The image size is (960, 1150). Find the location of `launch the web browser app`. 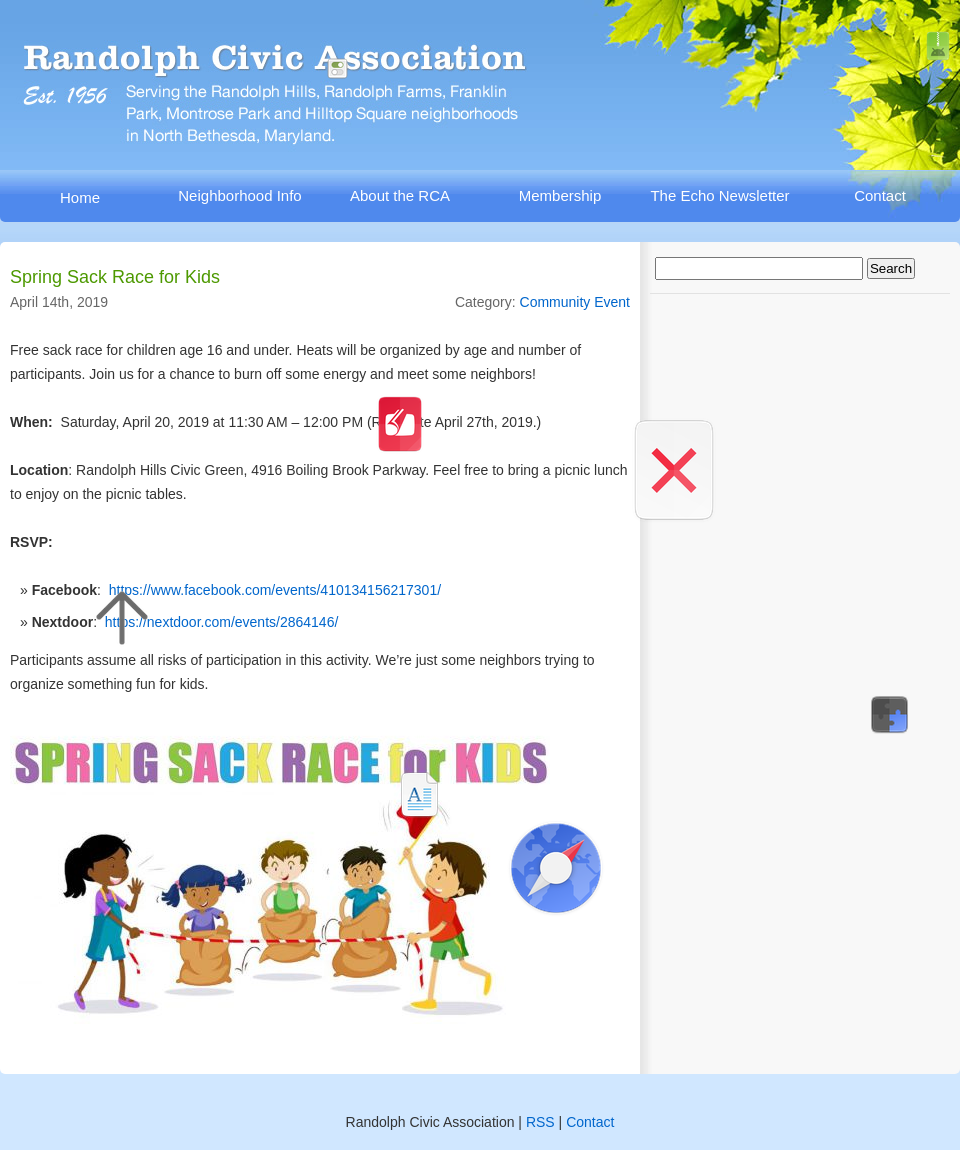

launch the web browser app is located at coordinates (556, 868).